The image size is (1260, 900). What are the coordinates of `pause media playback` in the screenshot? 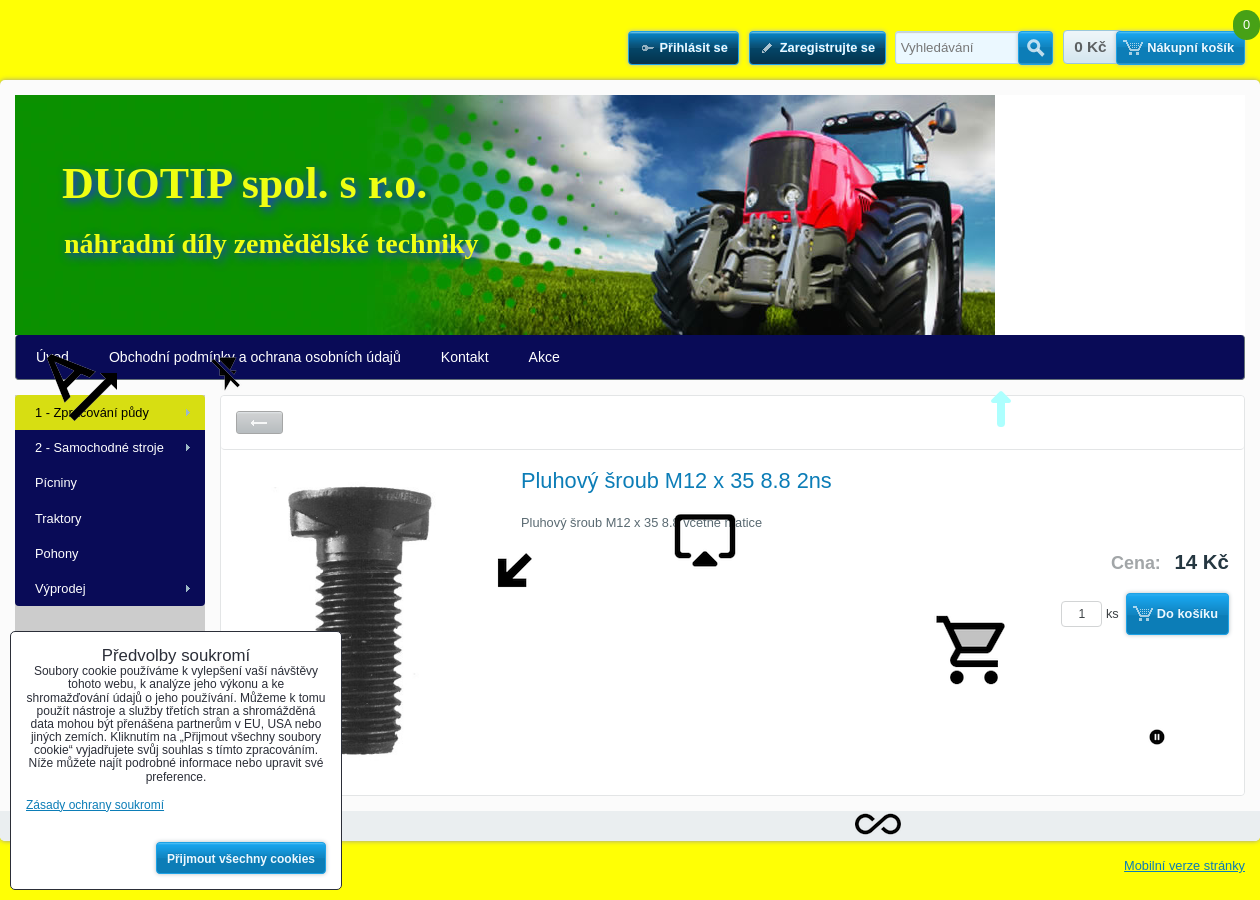 It's located at (1157, 737).